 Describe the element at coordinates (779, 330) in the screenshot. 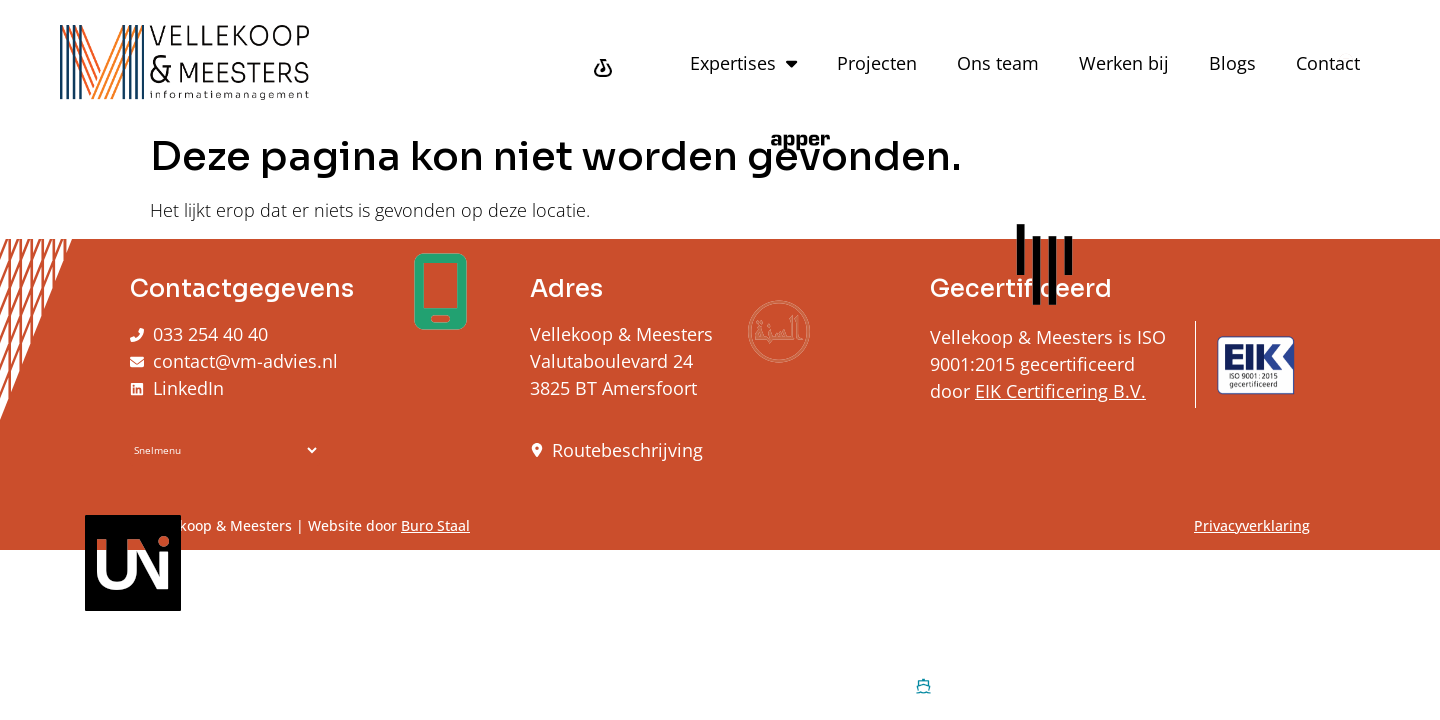

I see `US Sunnah Foundation logo` at that location.